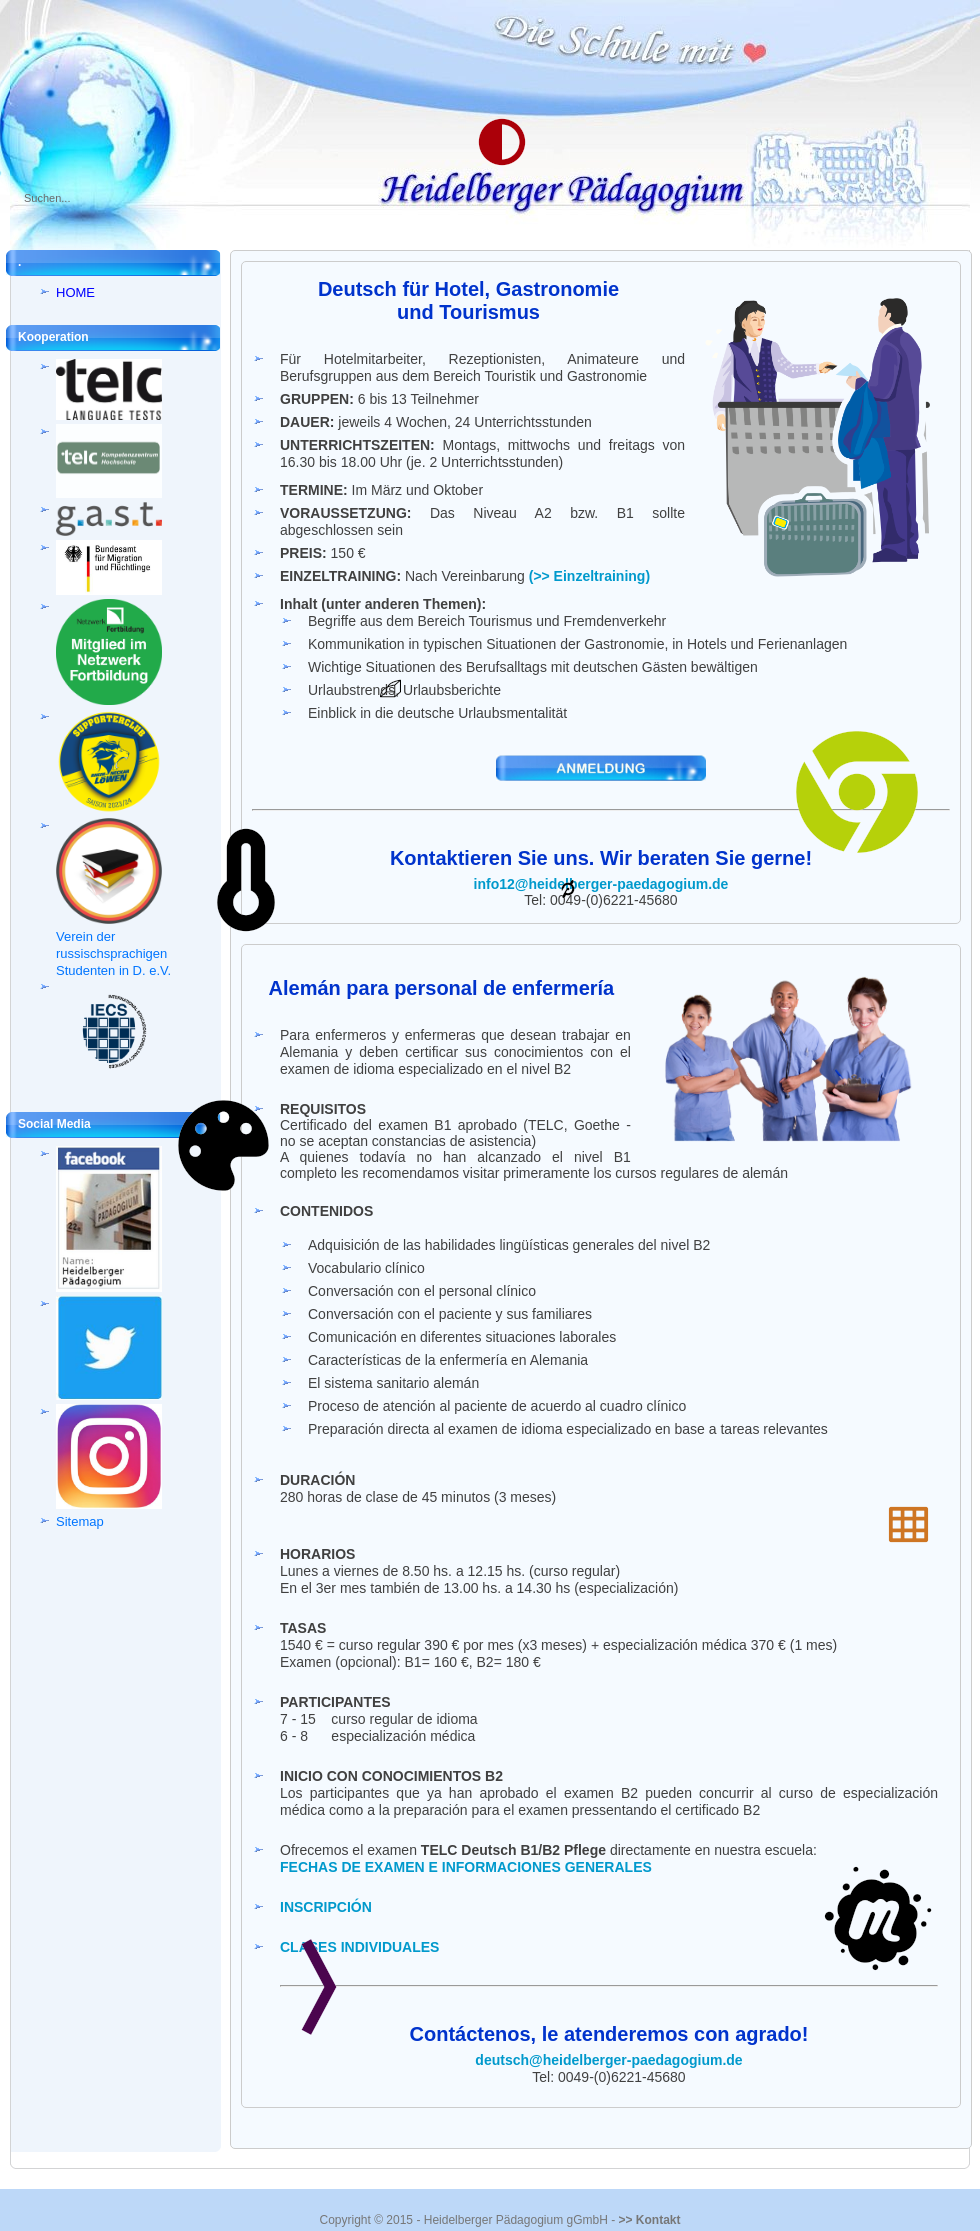  Describe the element at coordinates (908, 1524) in the screenshot. I see `switch to grid view layout` at that location.